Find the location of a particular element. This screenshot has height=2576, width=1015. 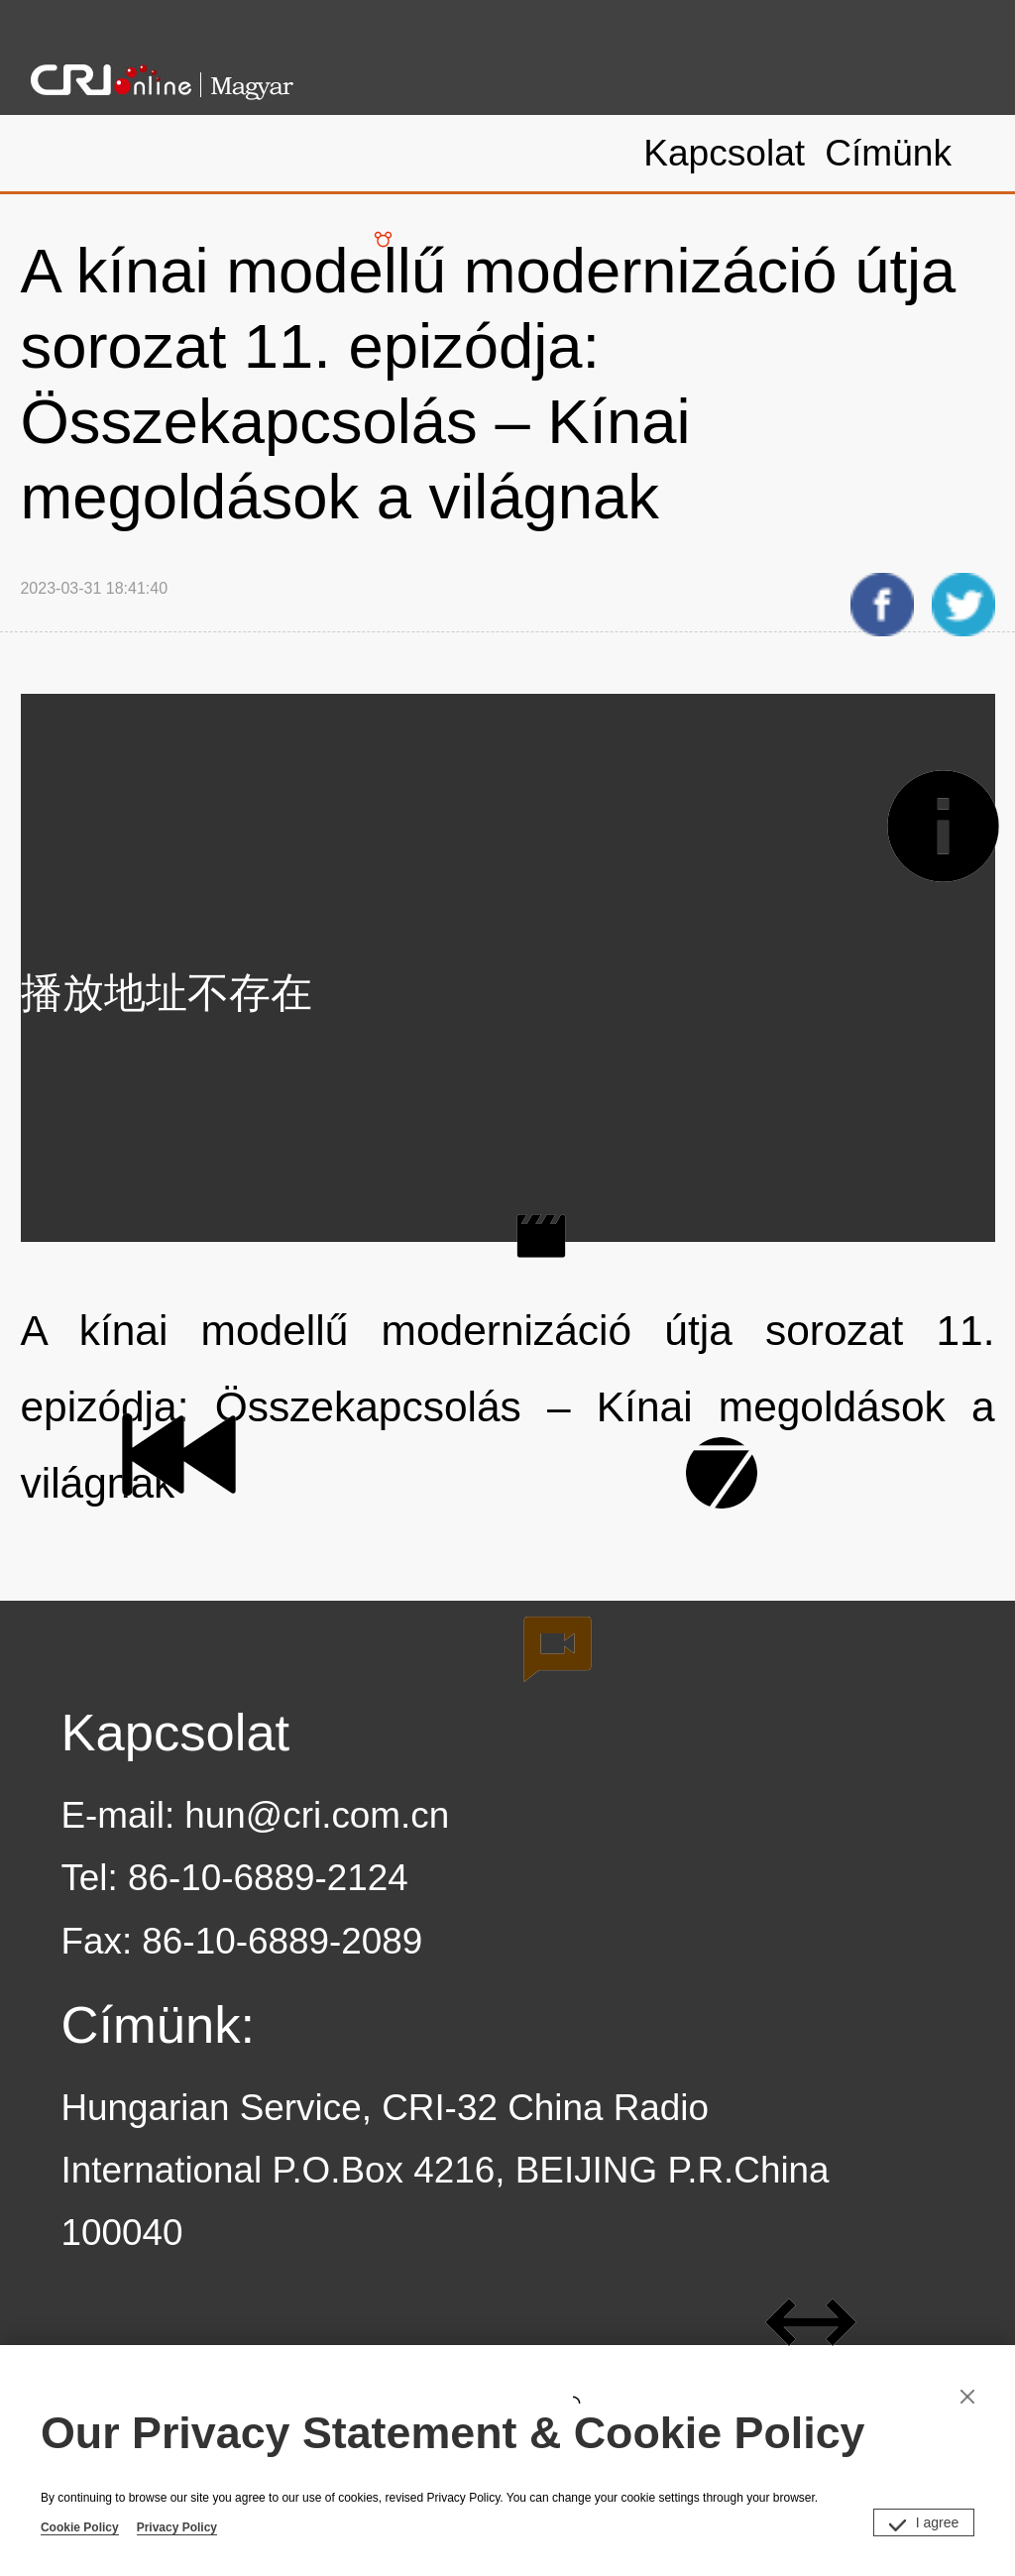

expand content horizontally is located at coordinates (811, 2322).